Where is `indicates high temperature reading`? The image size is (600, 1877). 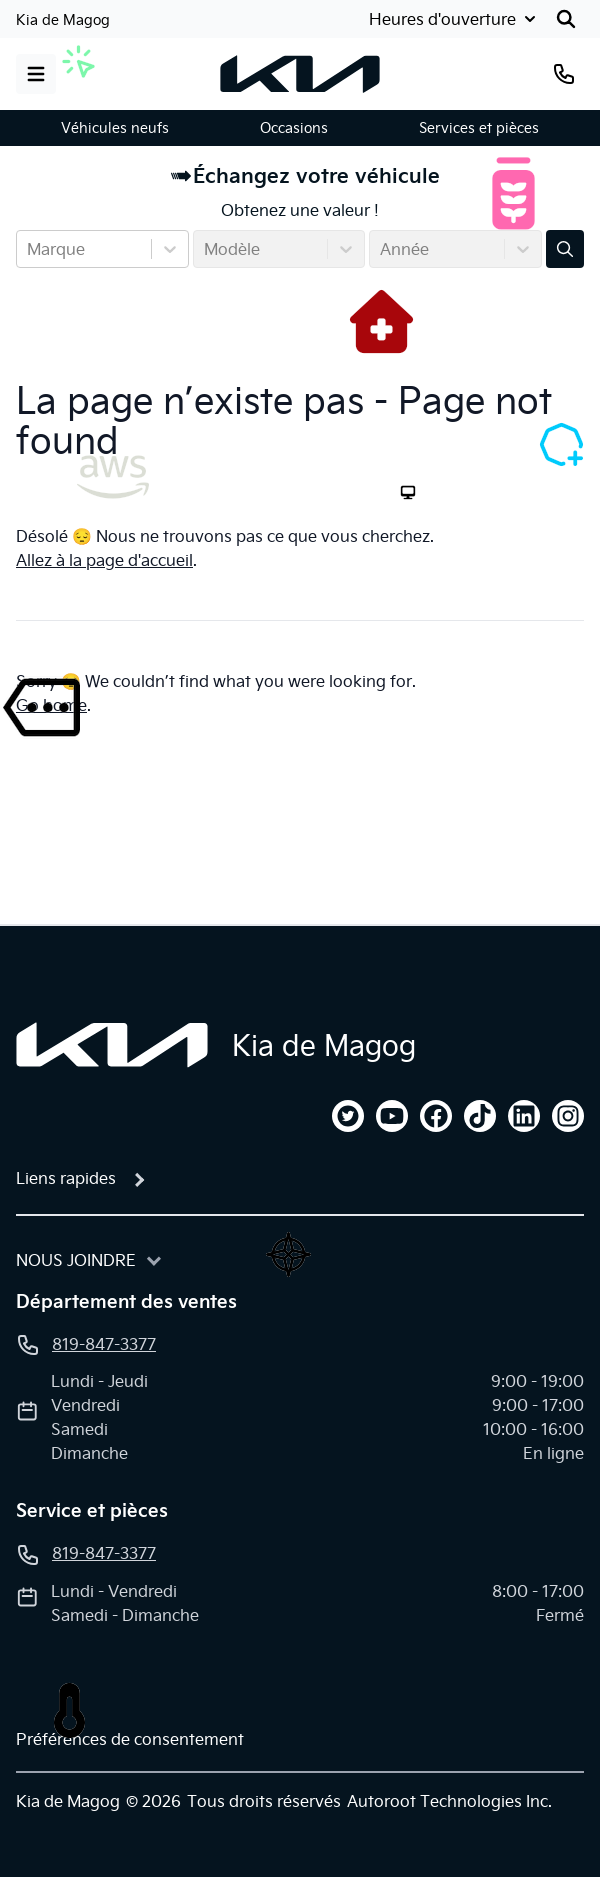
indicates high temperature reading is located at coordinates (69, 1710).